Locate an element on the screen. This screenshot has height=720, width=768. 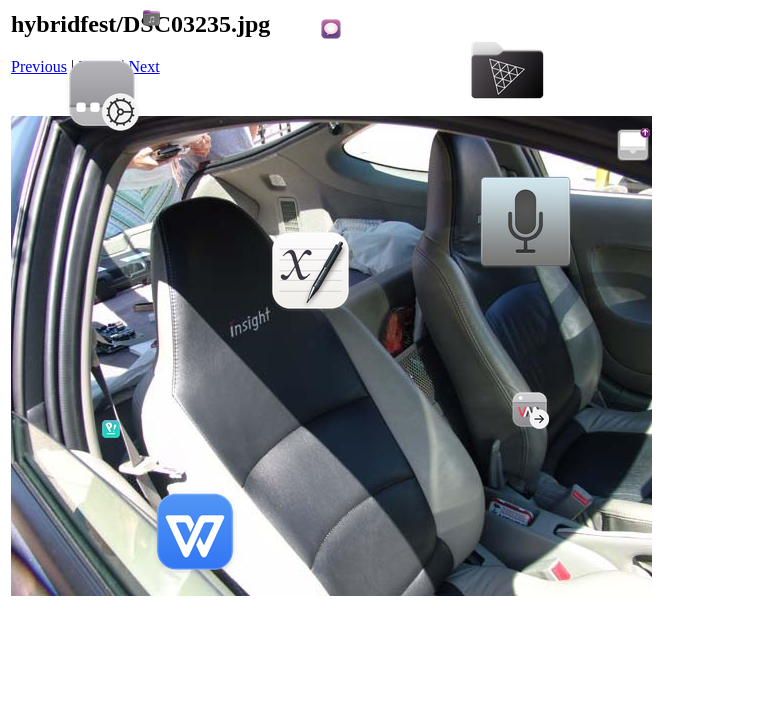
configure xfce panel layout and profiles is located at coordinates (102, 94).